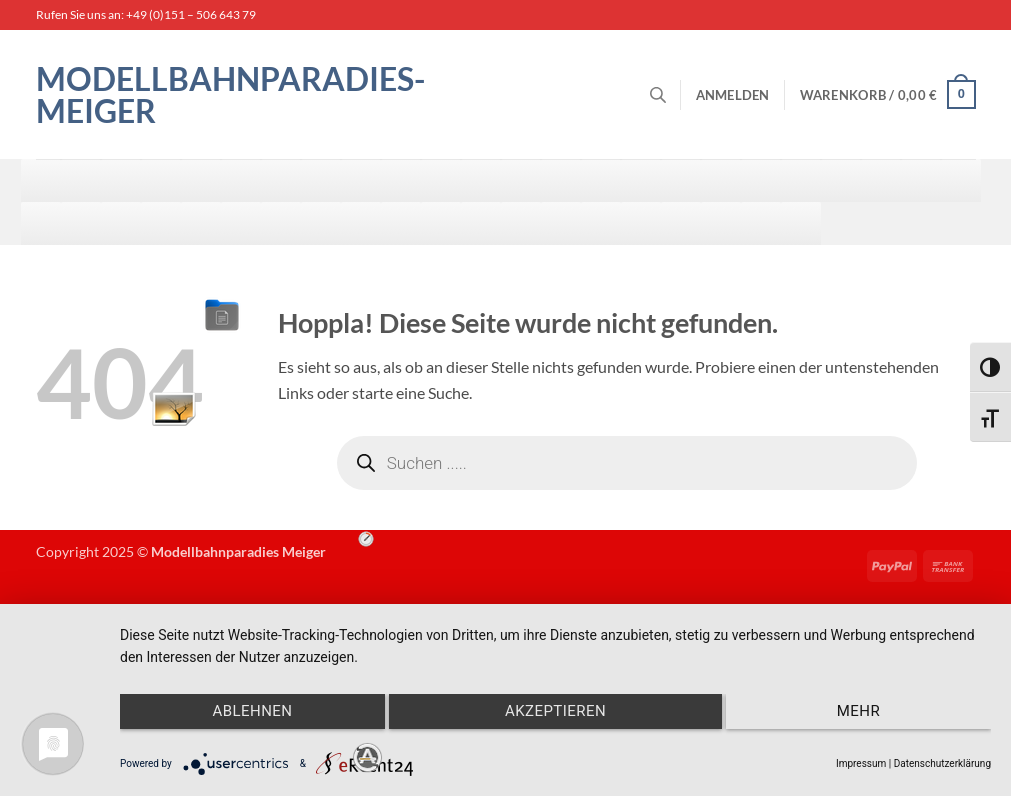  What do you see at coordinates (222, 315) in the screenshot?
I see `open your documents folder` at bounding box center [222, 315].